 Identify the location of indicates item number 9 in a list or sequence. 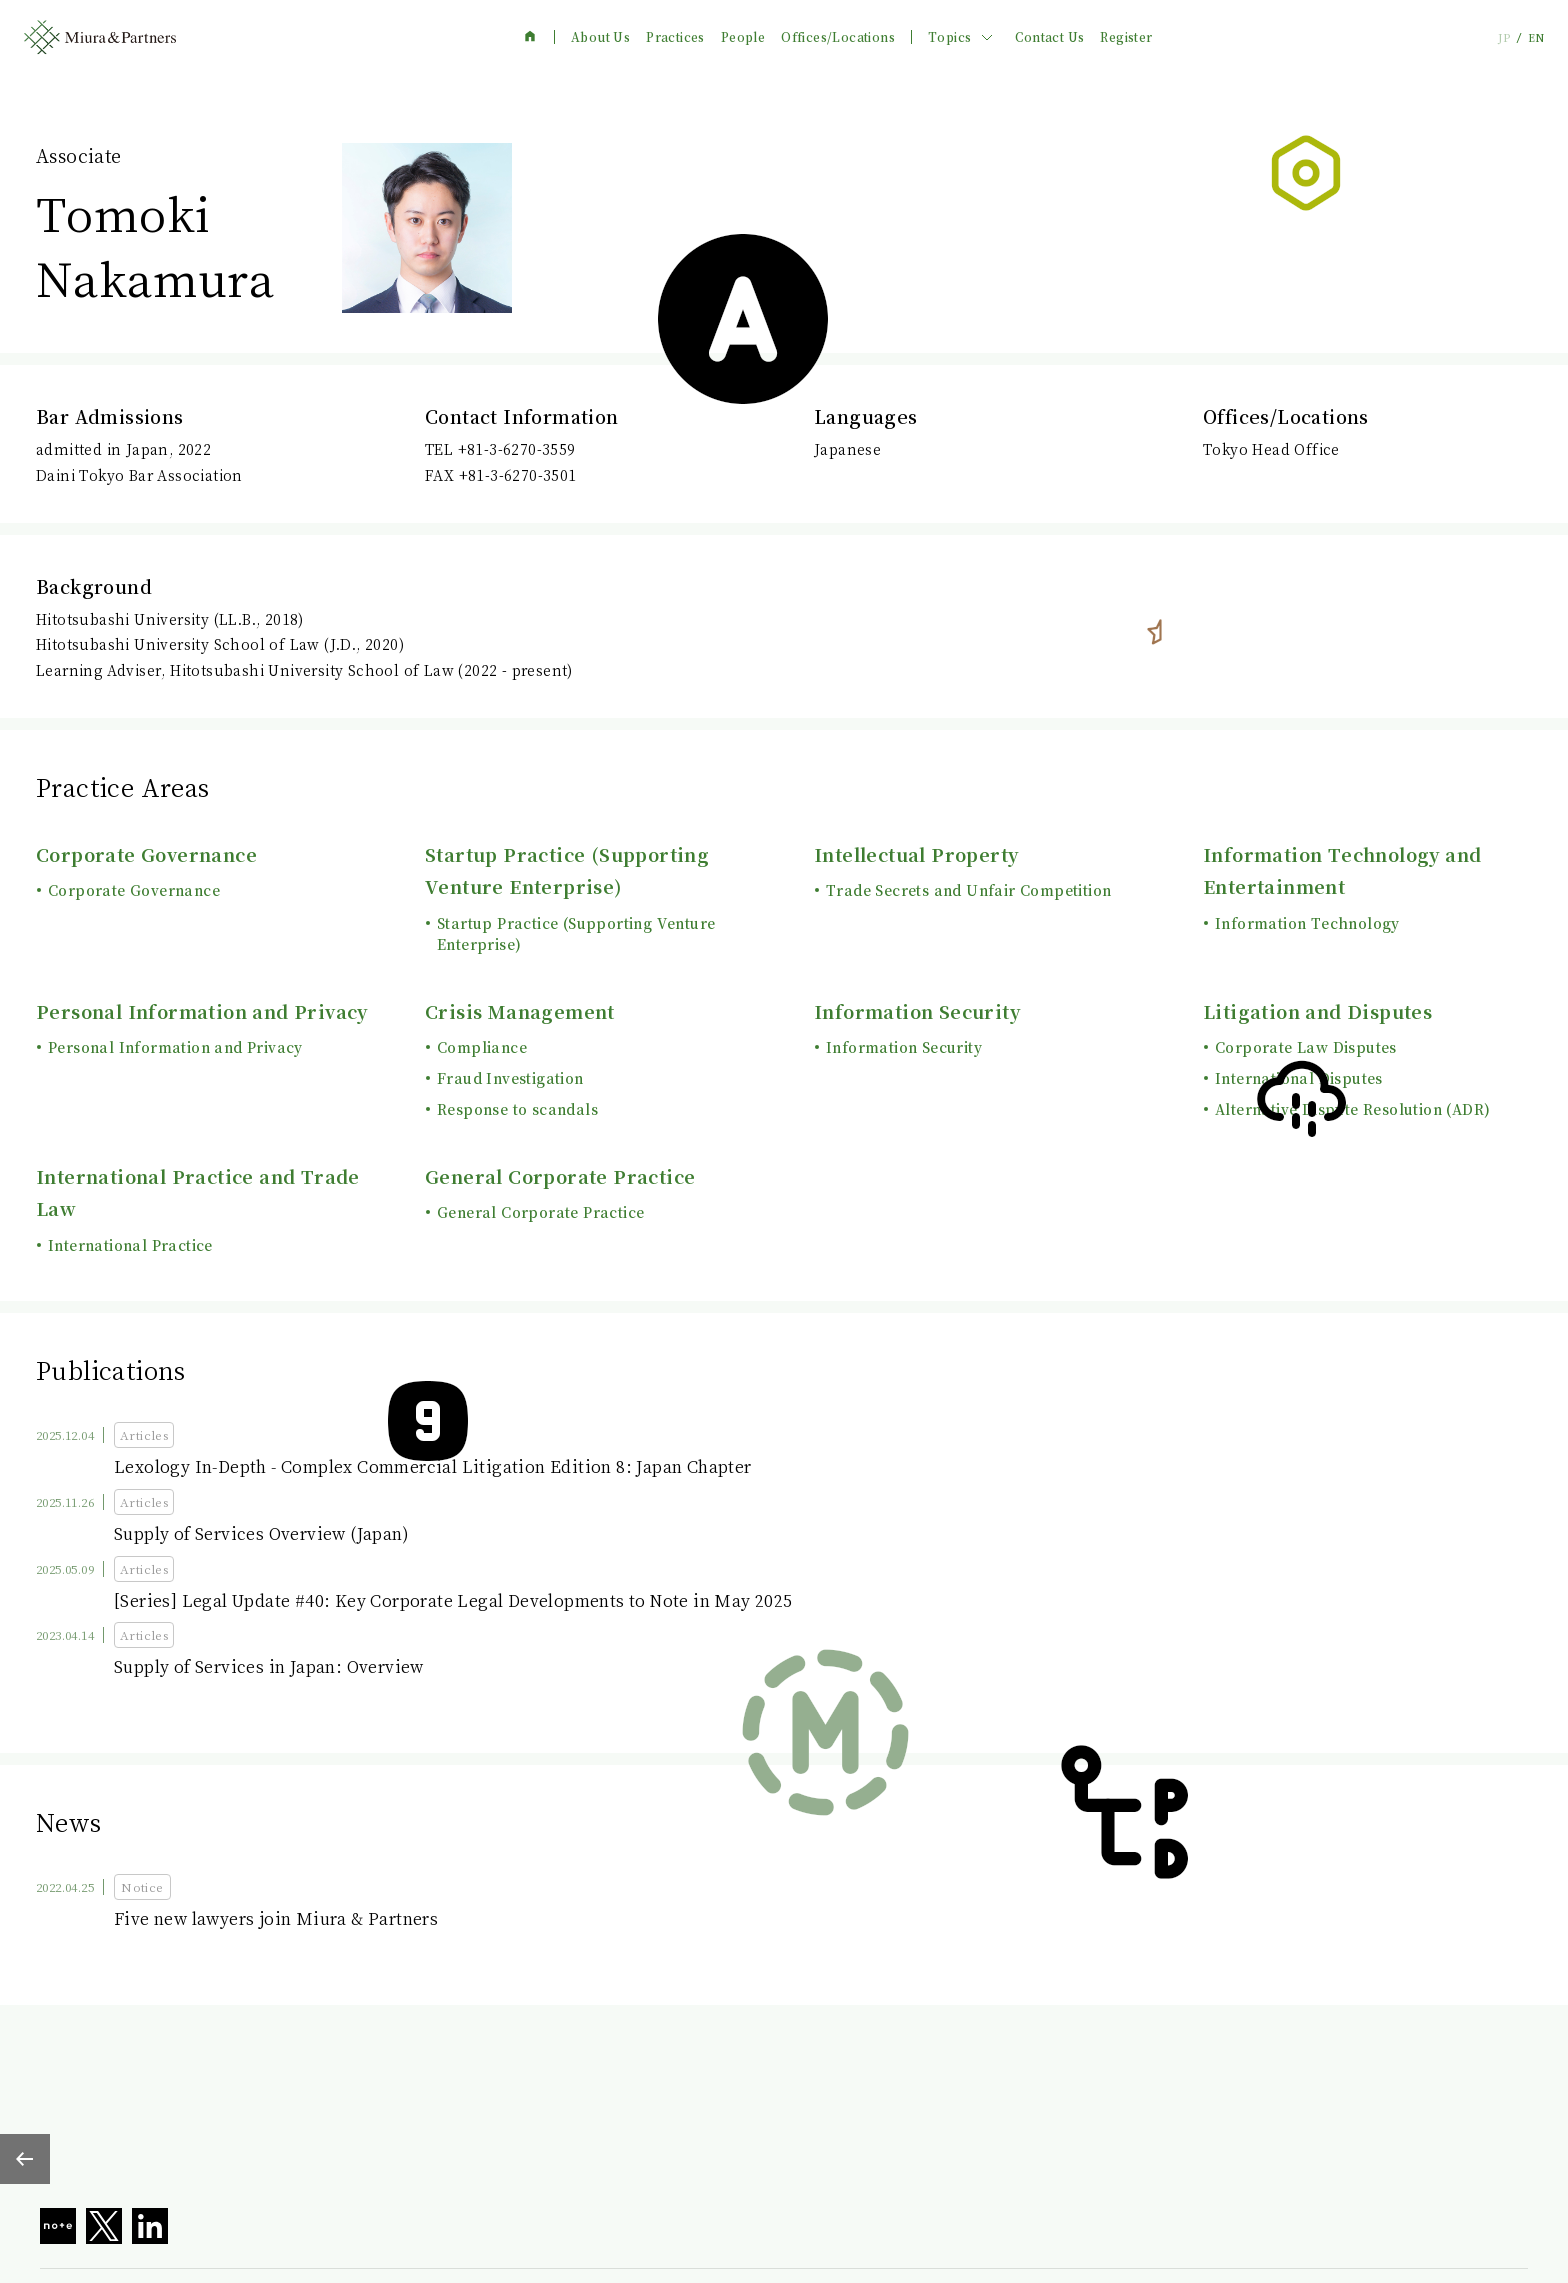
(428, 1421).